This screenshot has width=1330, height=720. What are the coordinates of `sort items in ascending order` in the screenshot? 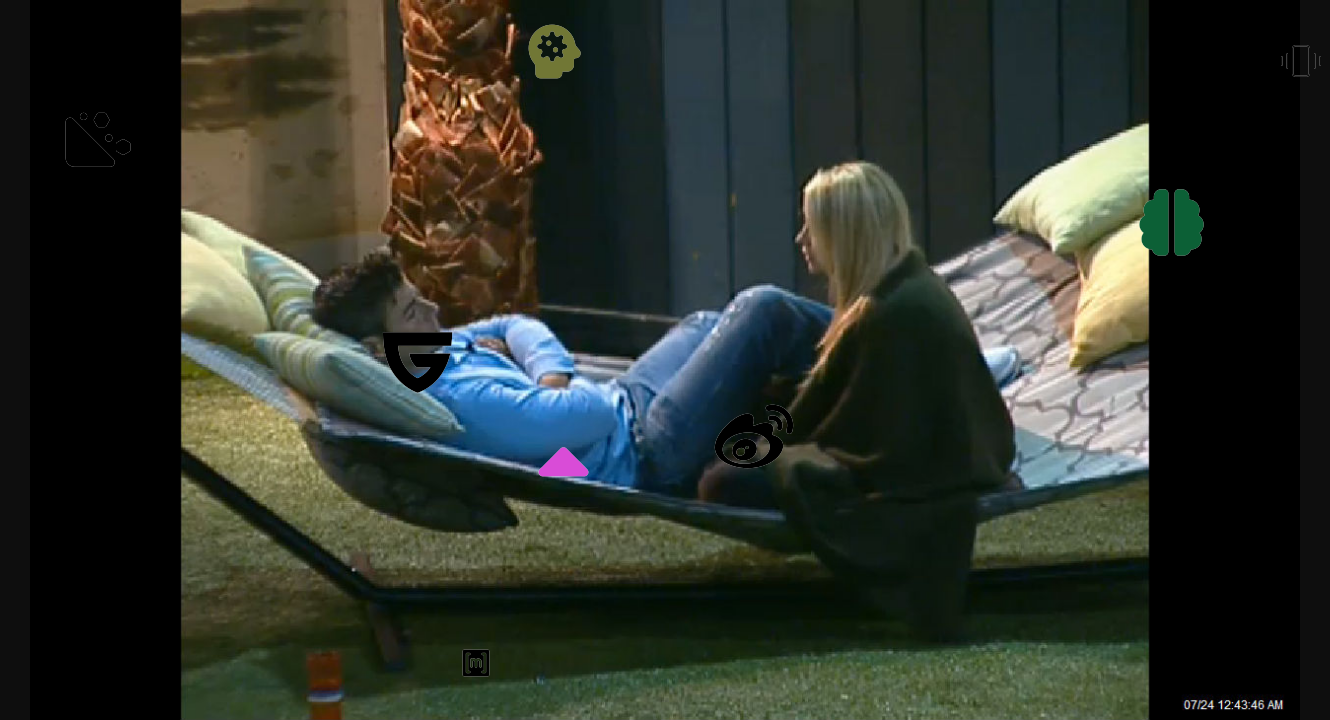 It's located at (563, 480).